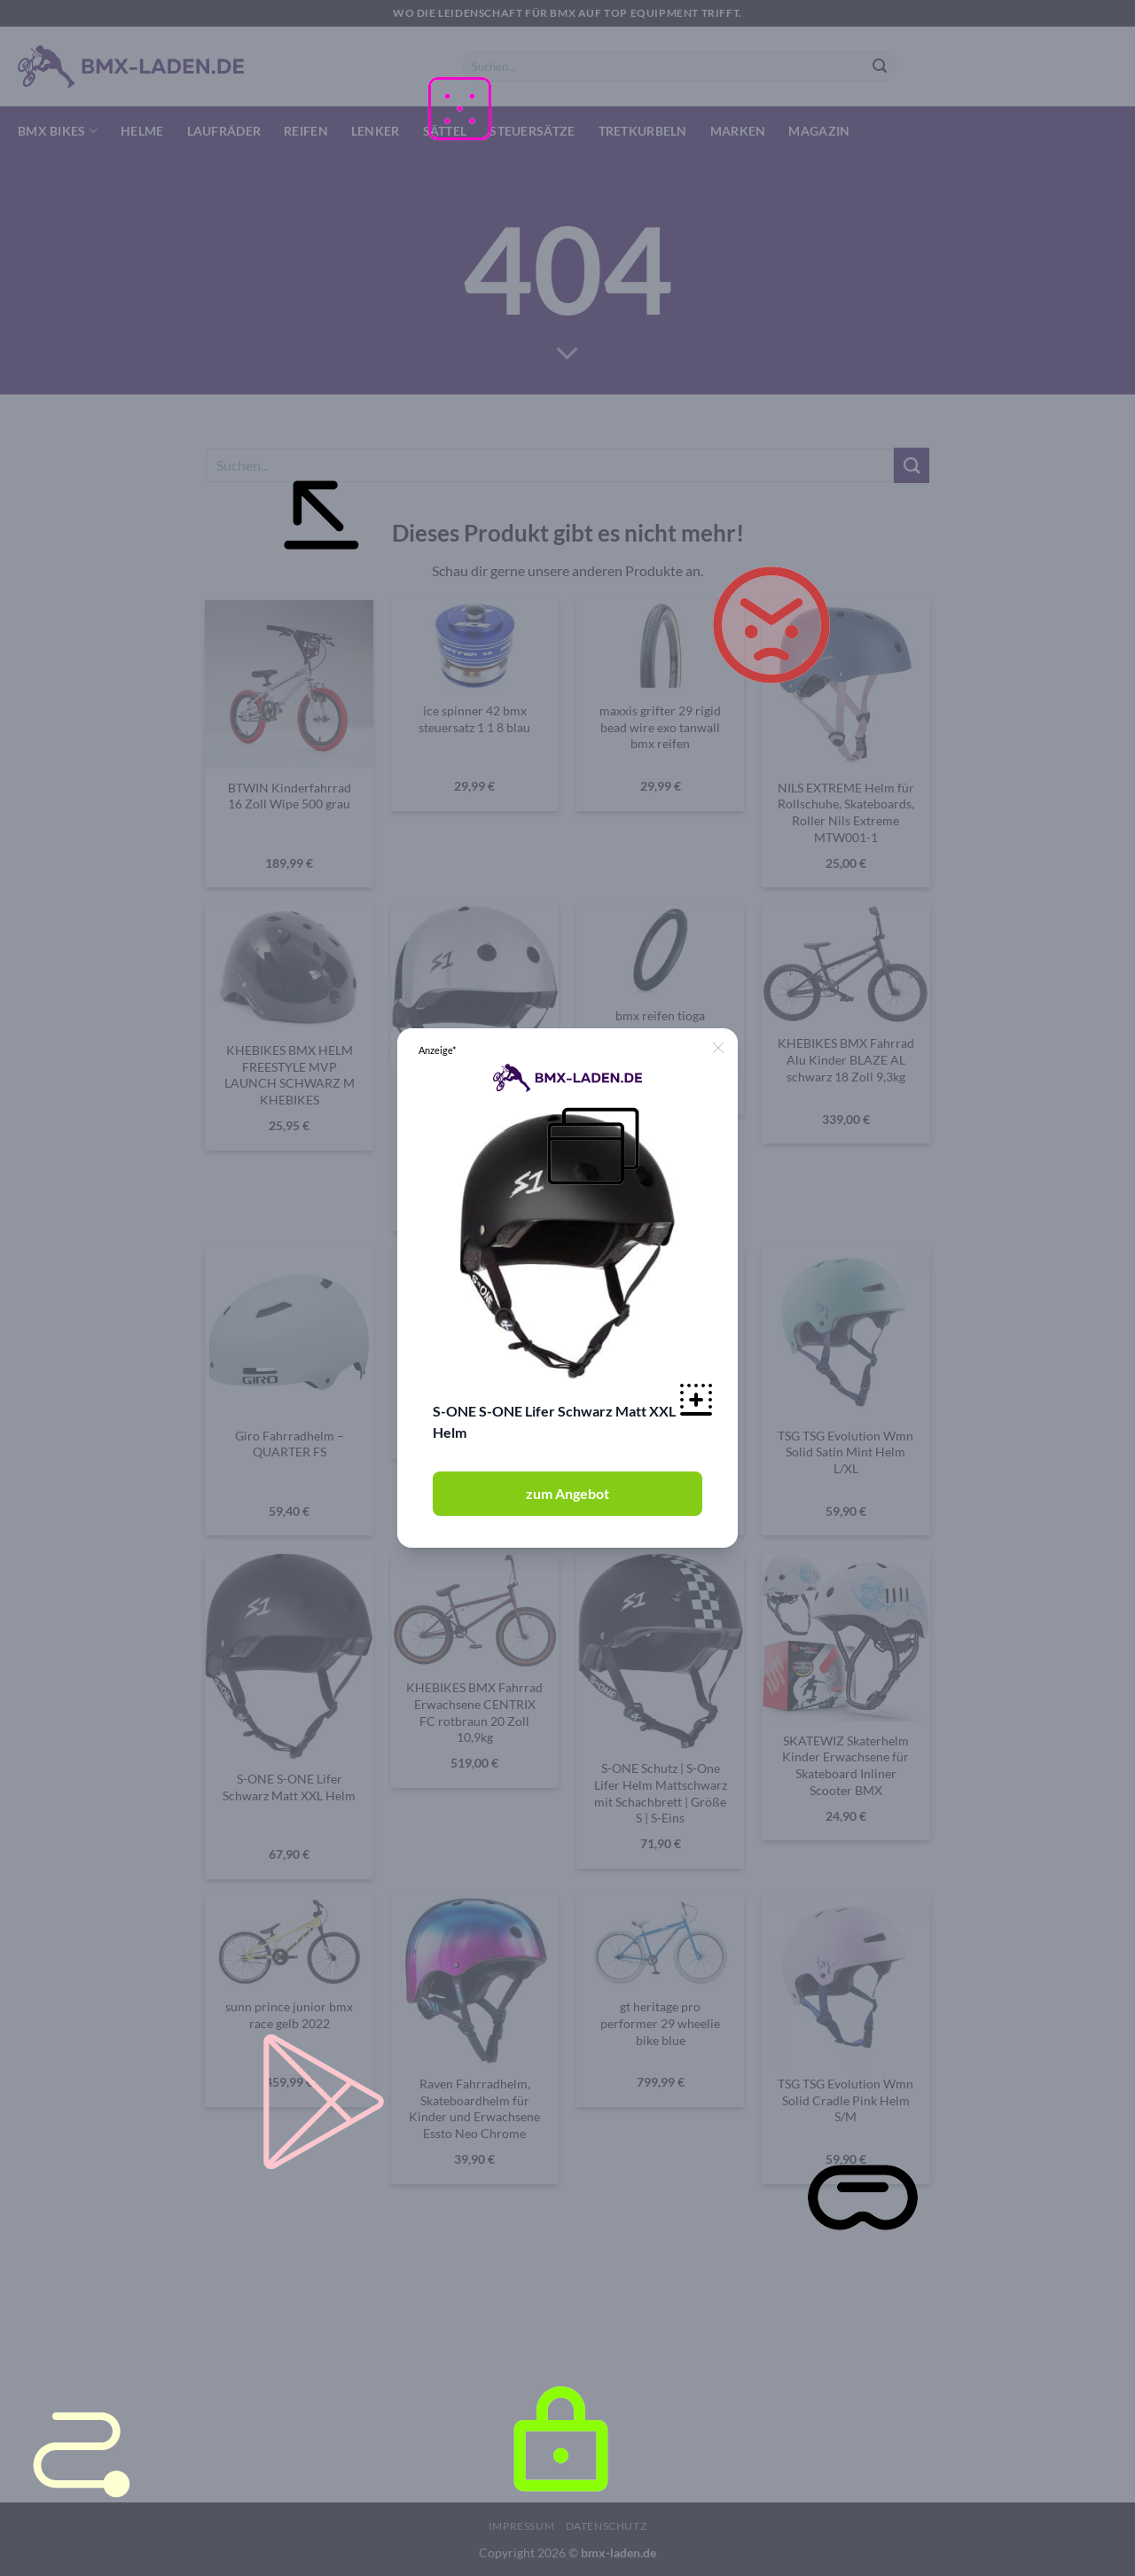 The image size is (1135, 2576). I want to click on access virtual reality or immersive mode, so click(863, 2197).